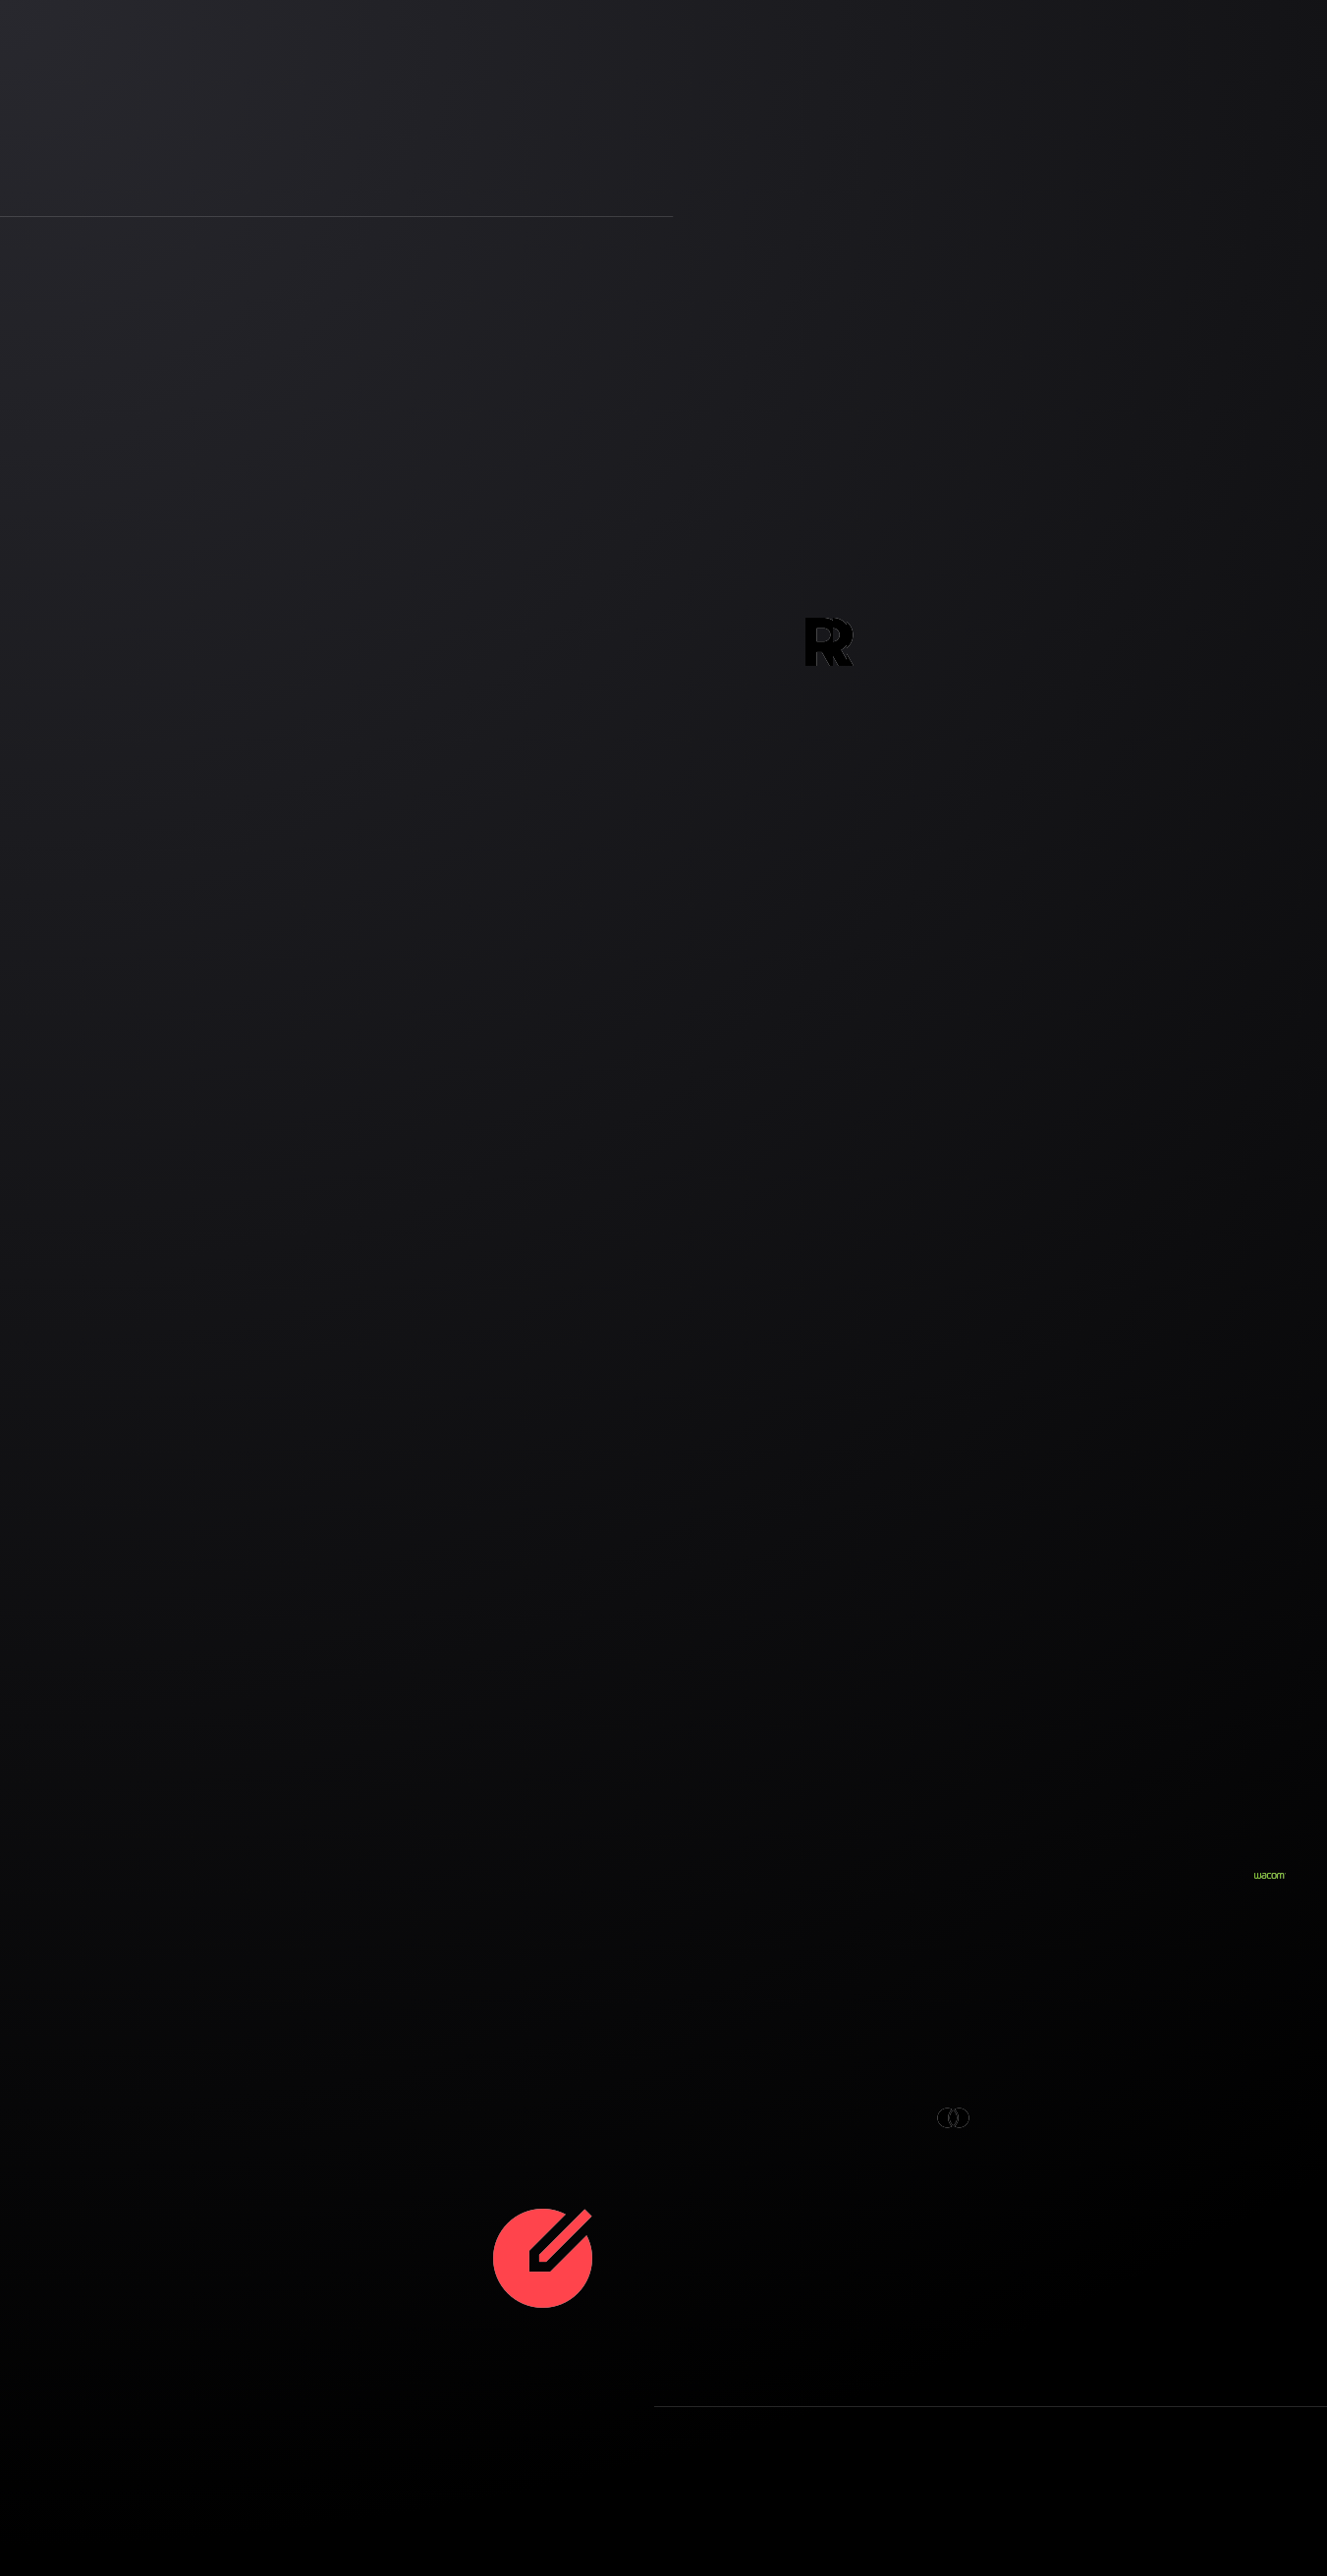  I want to click on remedy entertainment company logo, so click(829, 641).